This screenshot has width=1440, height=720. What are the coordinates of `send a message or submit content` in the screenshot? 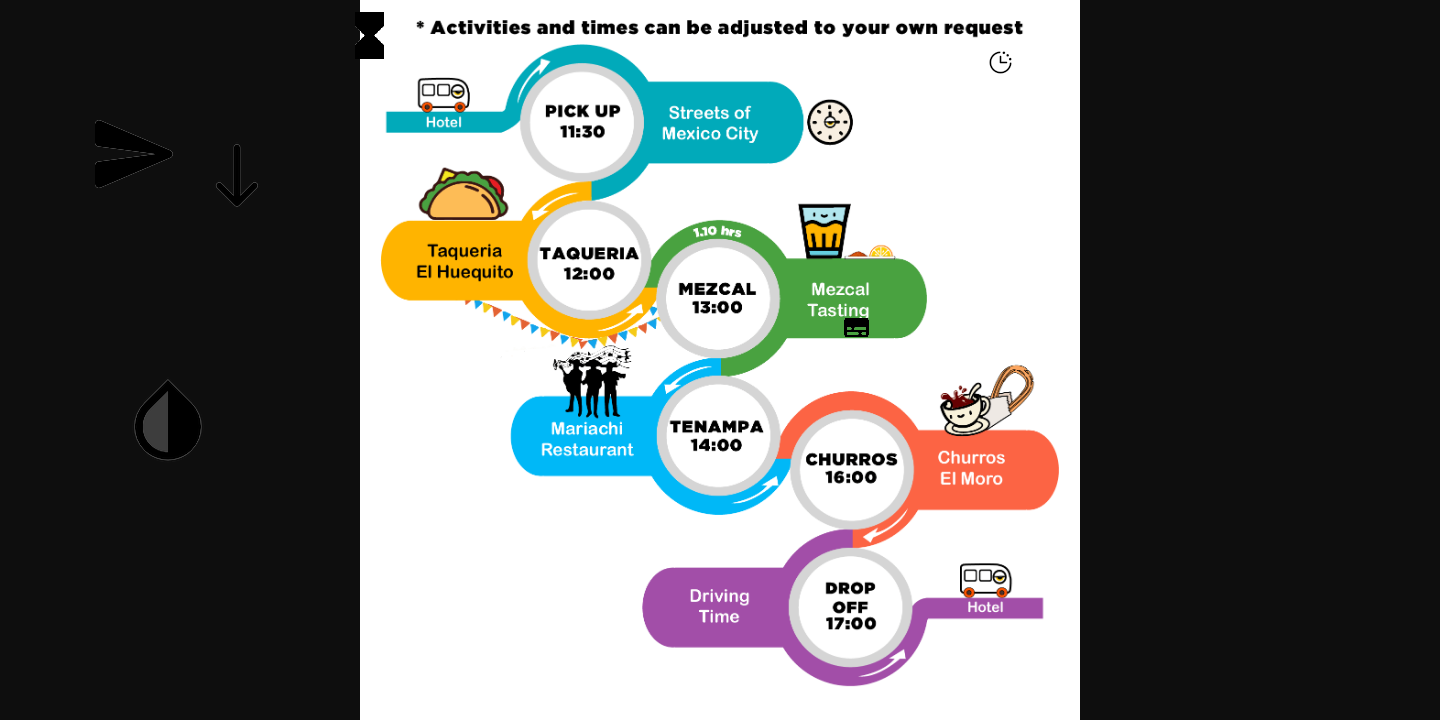 It's located at (135, 154).